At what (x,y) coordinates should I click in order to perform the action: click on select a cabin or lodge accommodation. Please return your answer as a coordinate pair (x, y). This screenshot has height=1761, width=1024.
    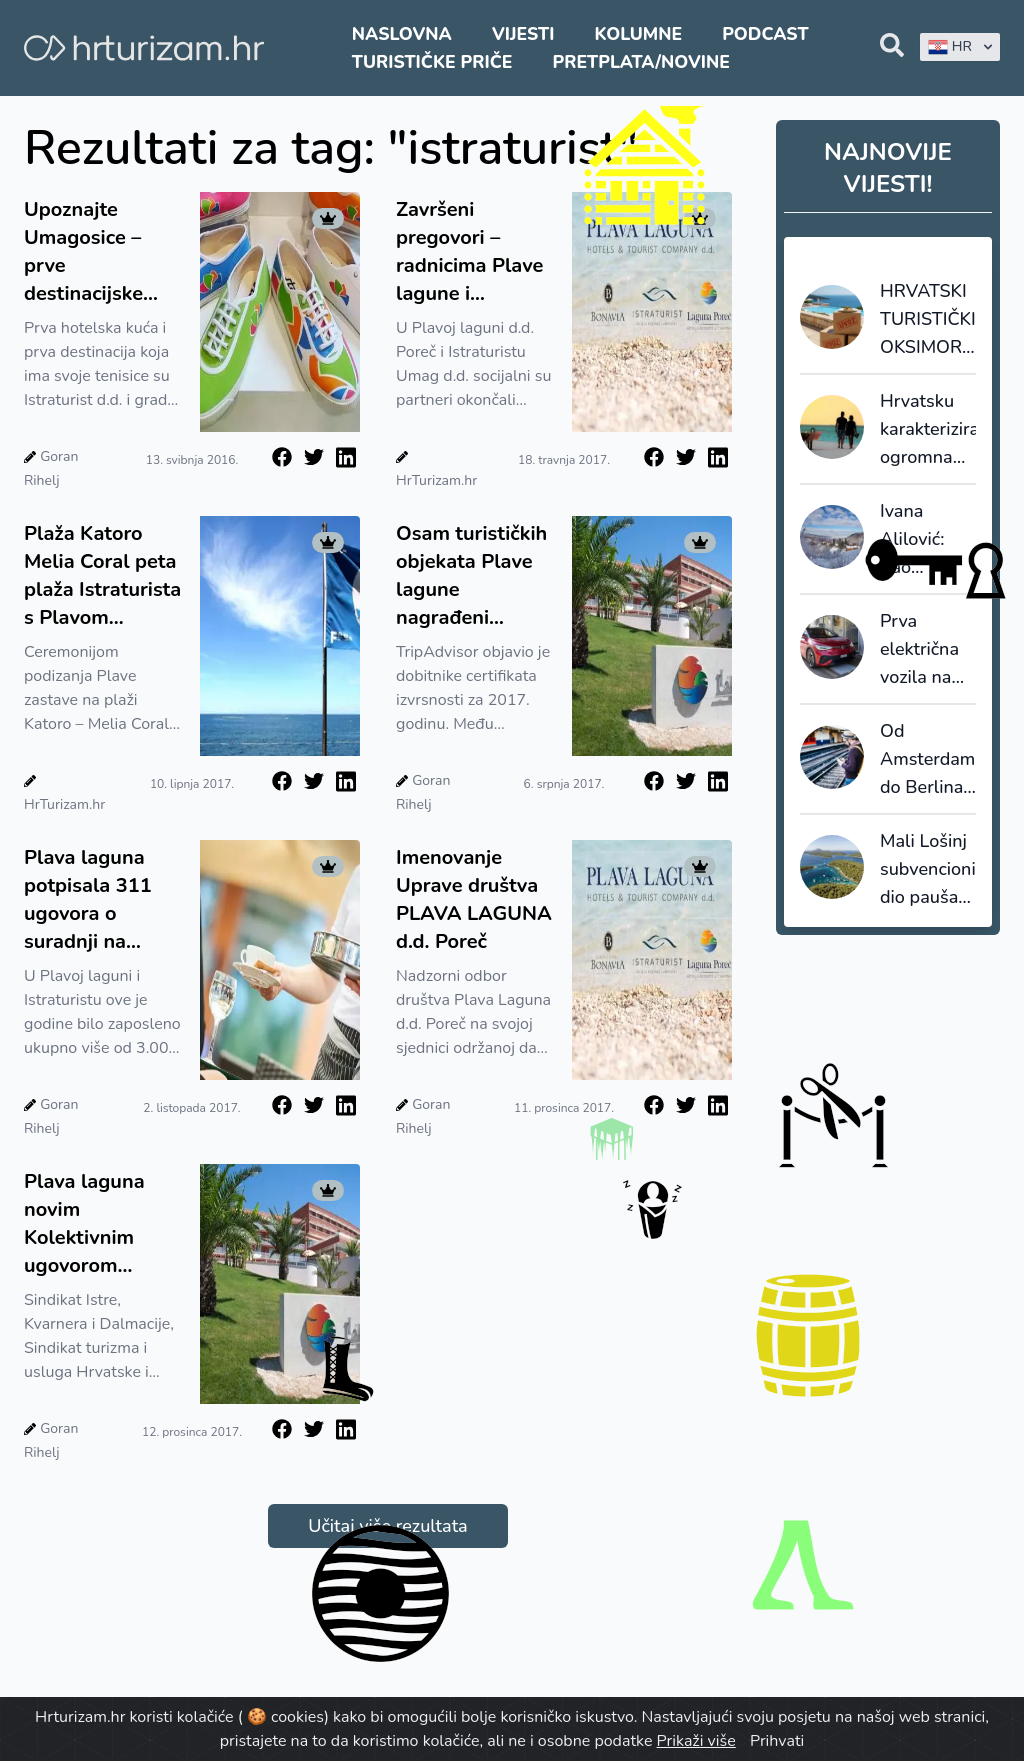
    Looking at the image, I should click on (644, 166).